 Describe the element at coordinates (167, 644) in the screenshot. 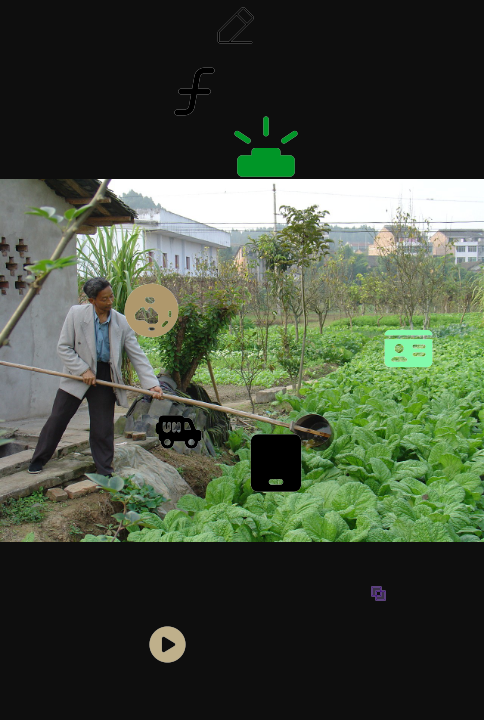

I see `play media or video content` at that location.